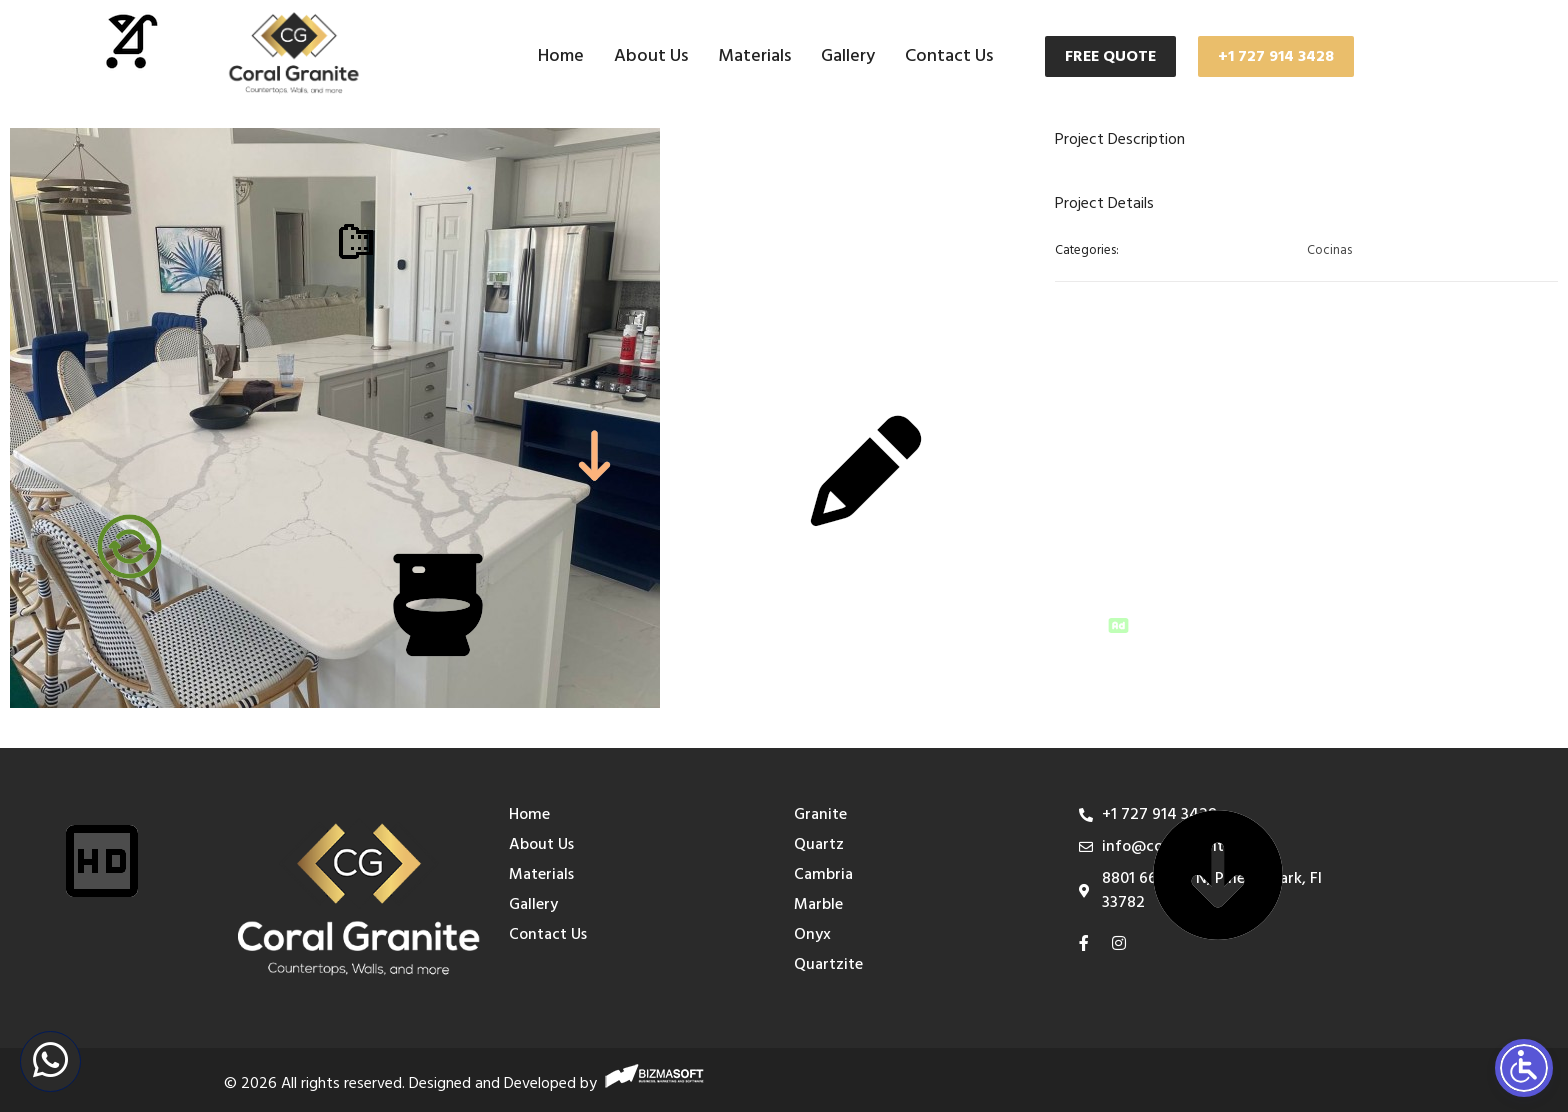  I want to click on download file or content, so click(1218, 875).